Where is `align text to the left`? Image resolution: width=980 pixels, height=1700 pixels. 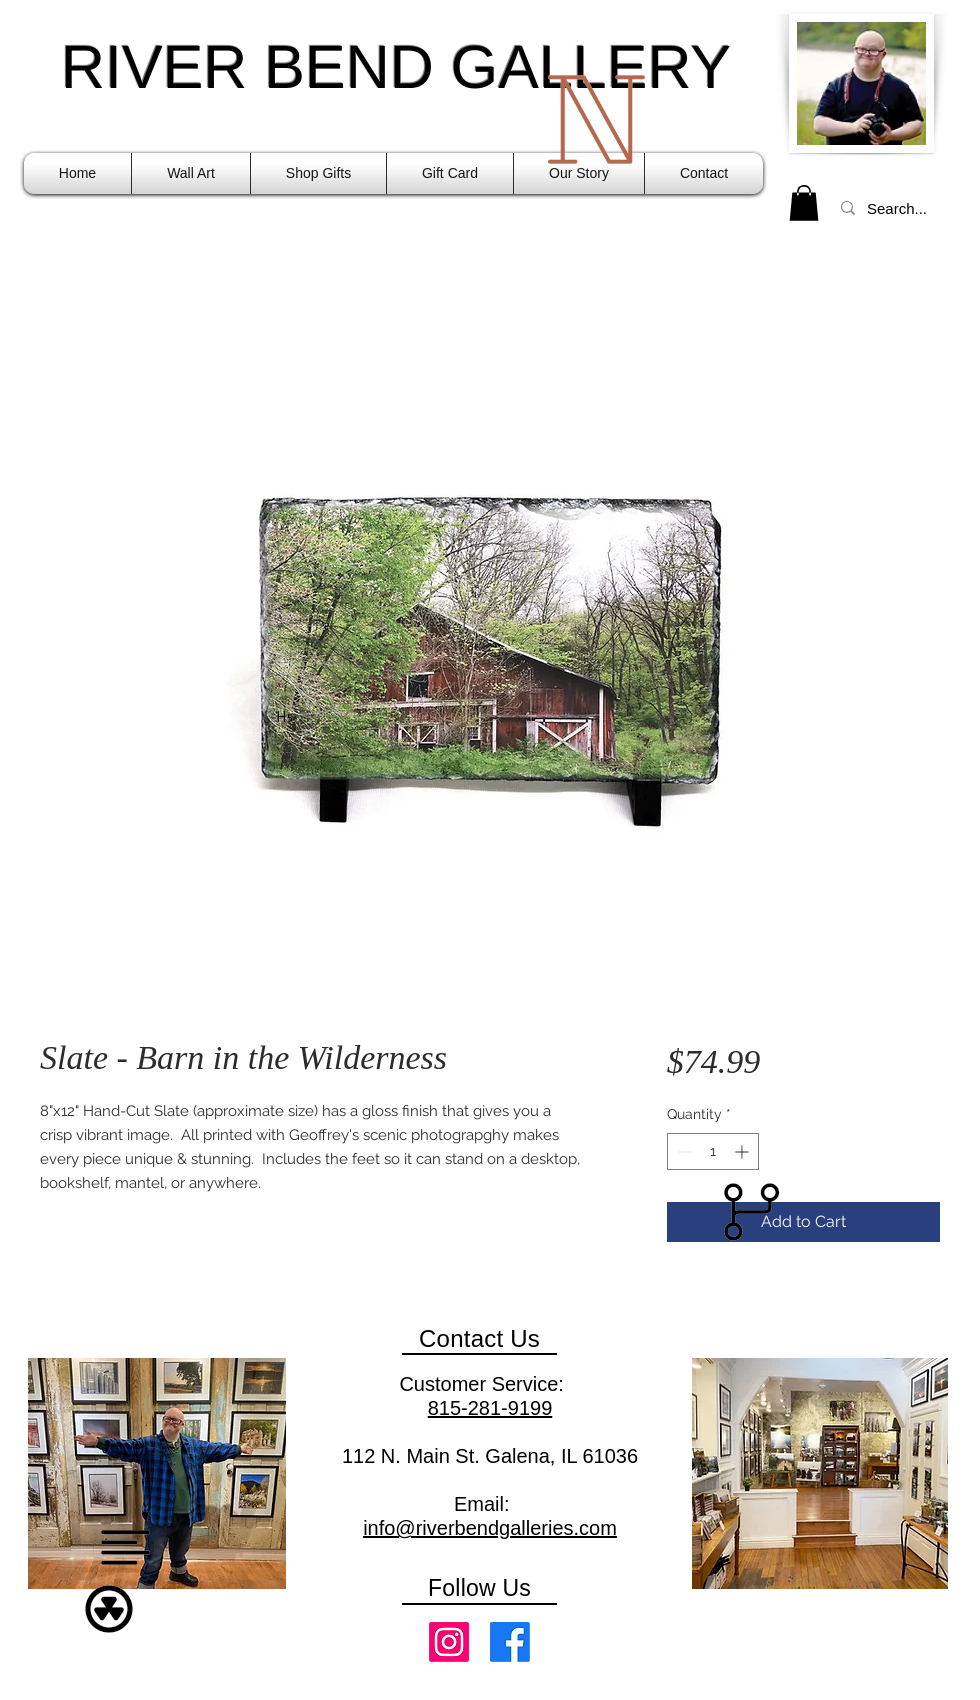 align text to the left is located at coordinates (125, 1548).